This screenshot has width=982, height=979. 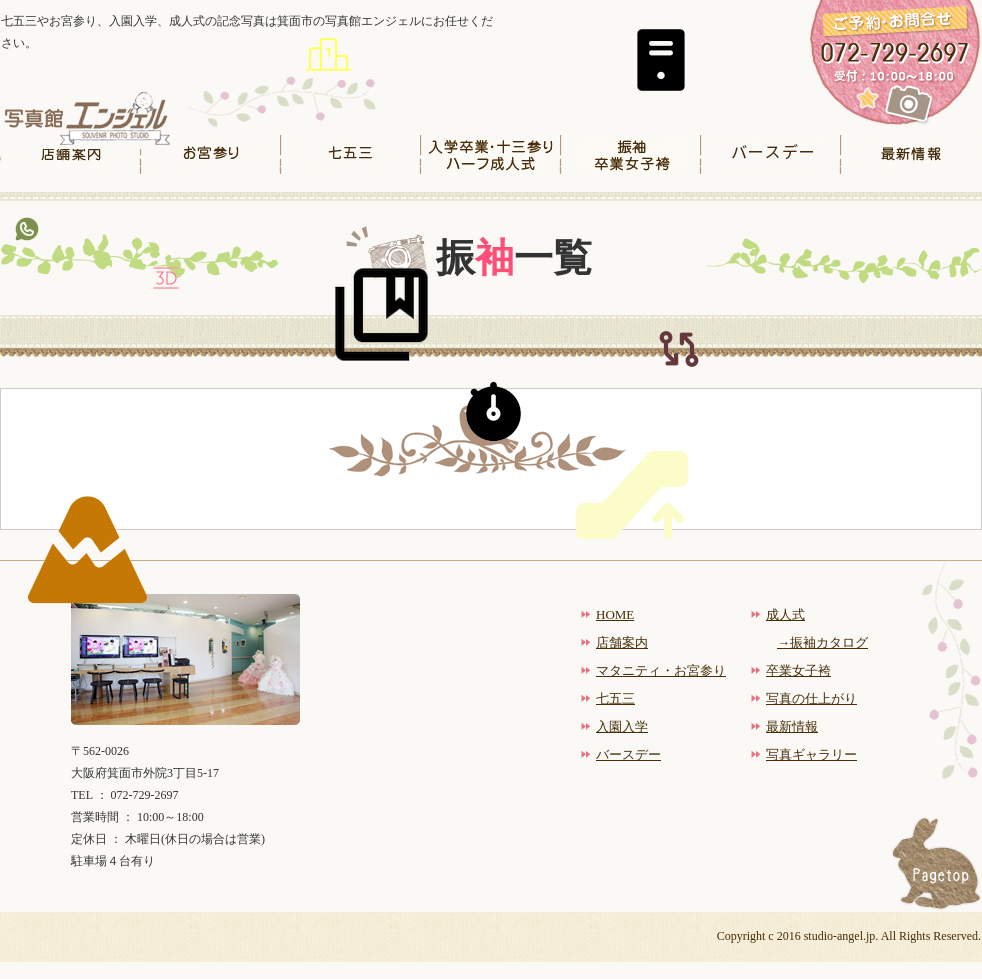 I want to click on open WhatsApp messaging app, so click(x=27, y=229).